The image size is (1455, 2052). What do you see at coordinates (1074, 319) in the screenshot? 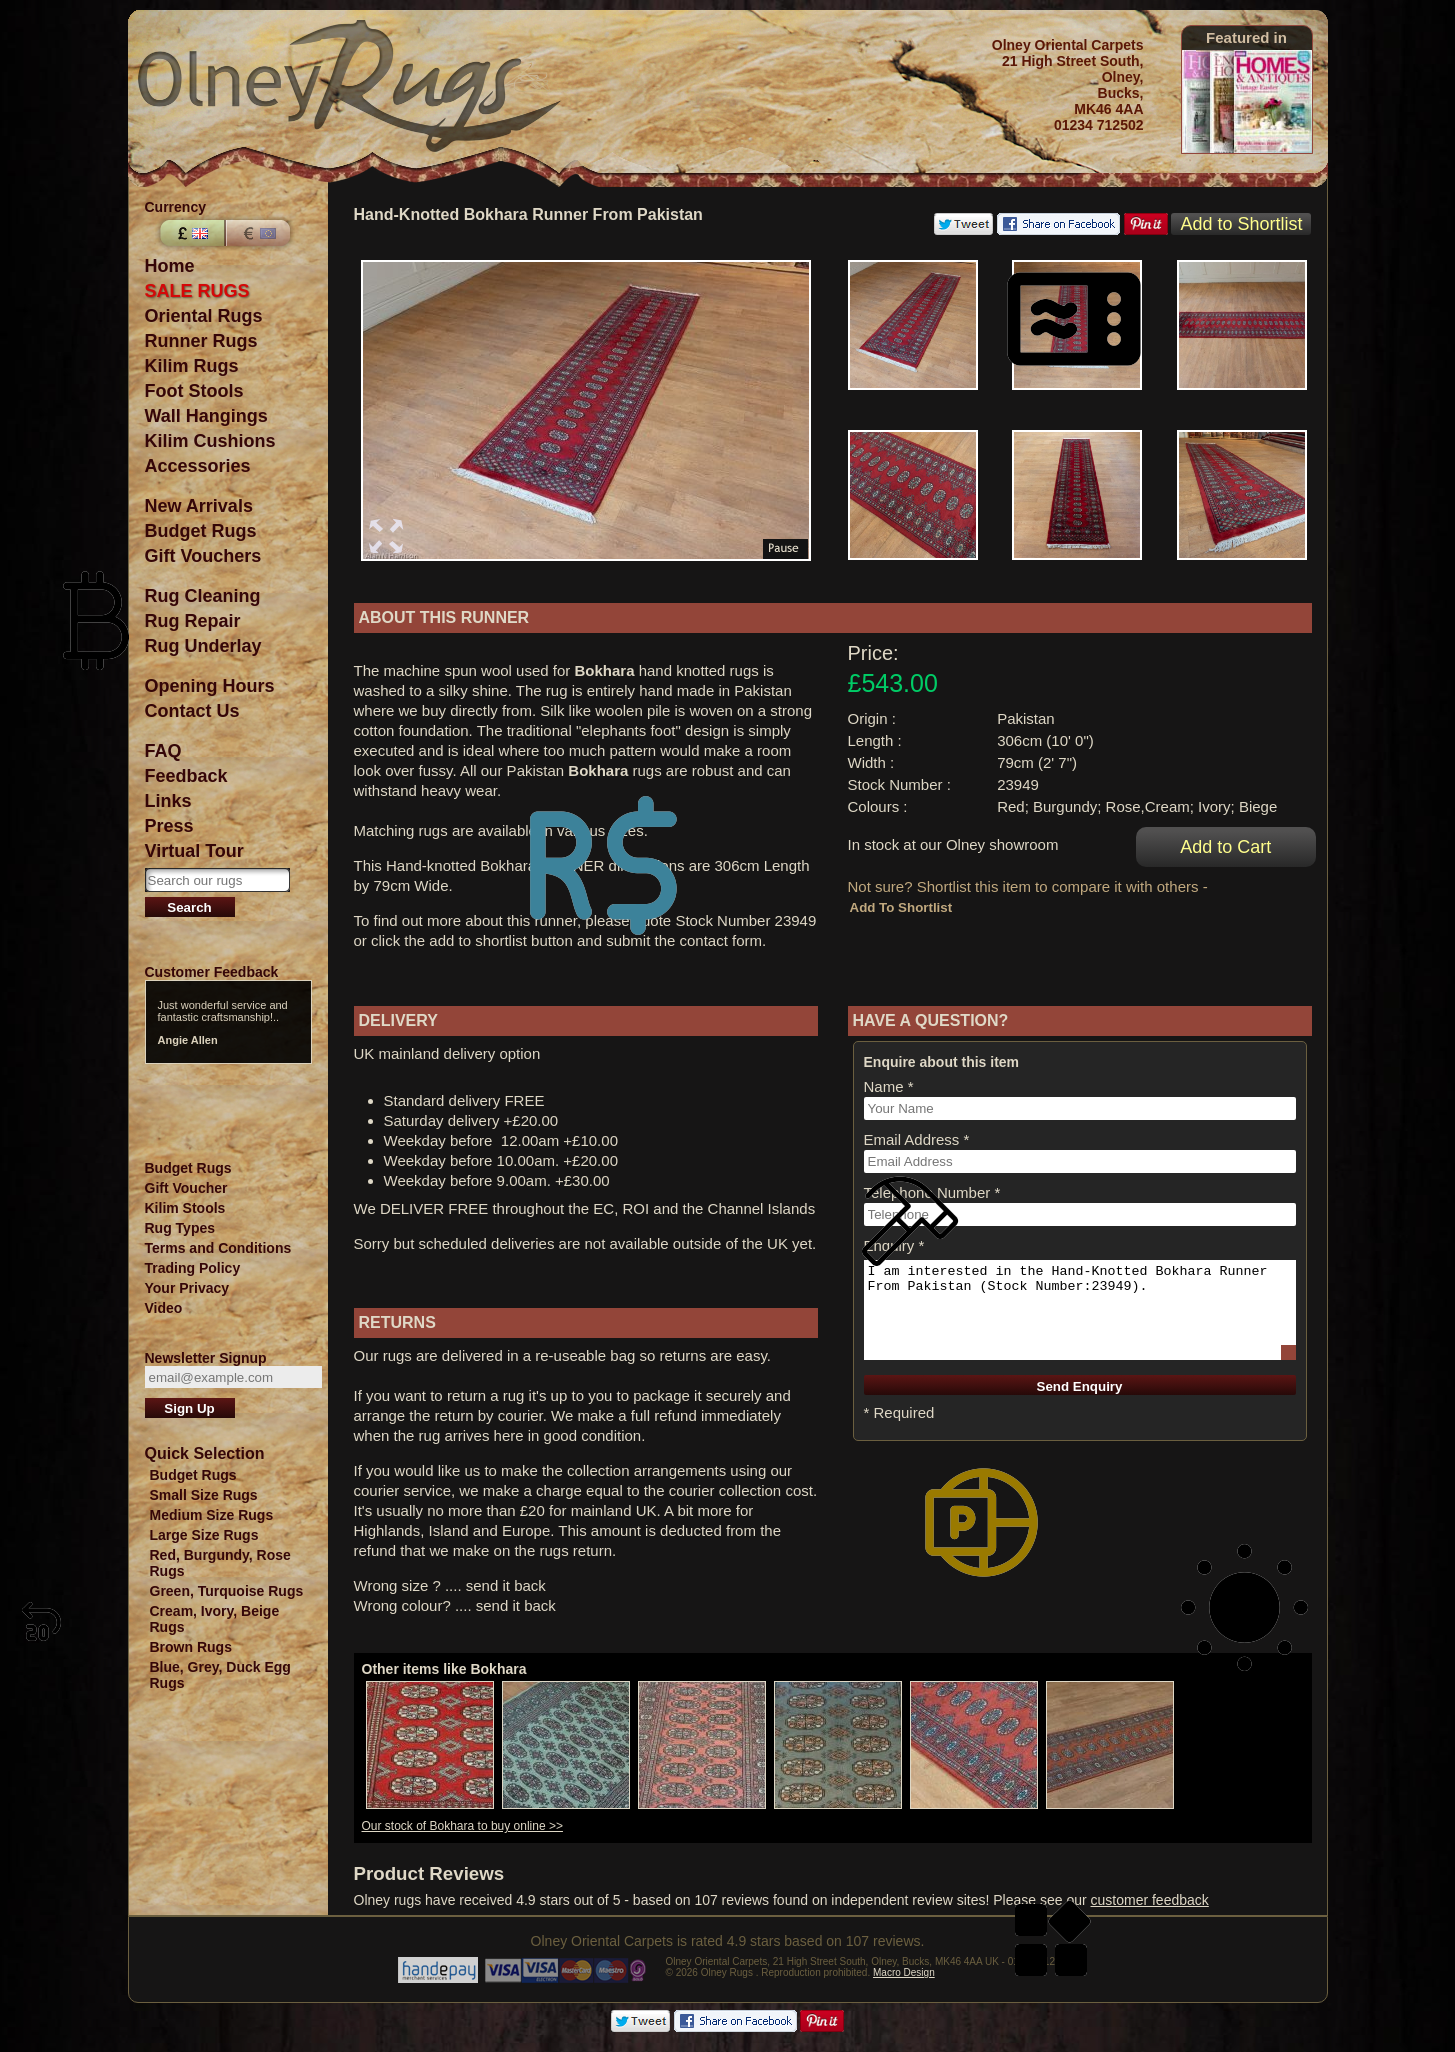
I see `access microwave or kitchen appliance controls` at bounding box center [1074, 319].